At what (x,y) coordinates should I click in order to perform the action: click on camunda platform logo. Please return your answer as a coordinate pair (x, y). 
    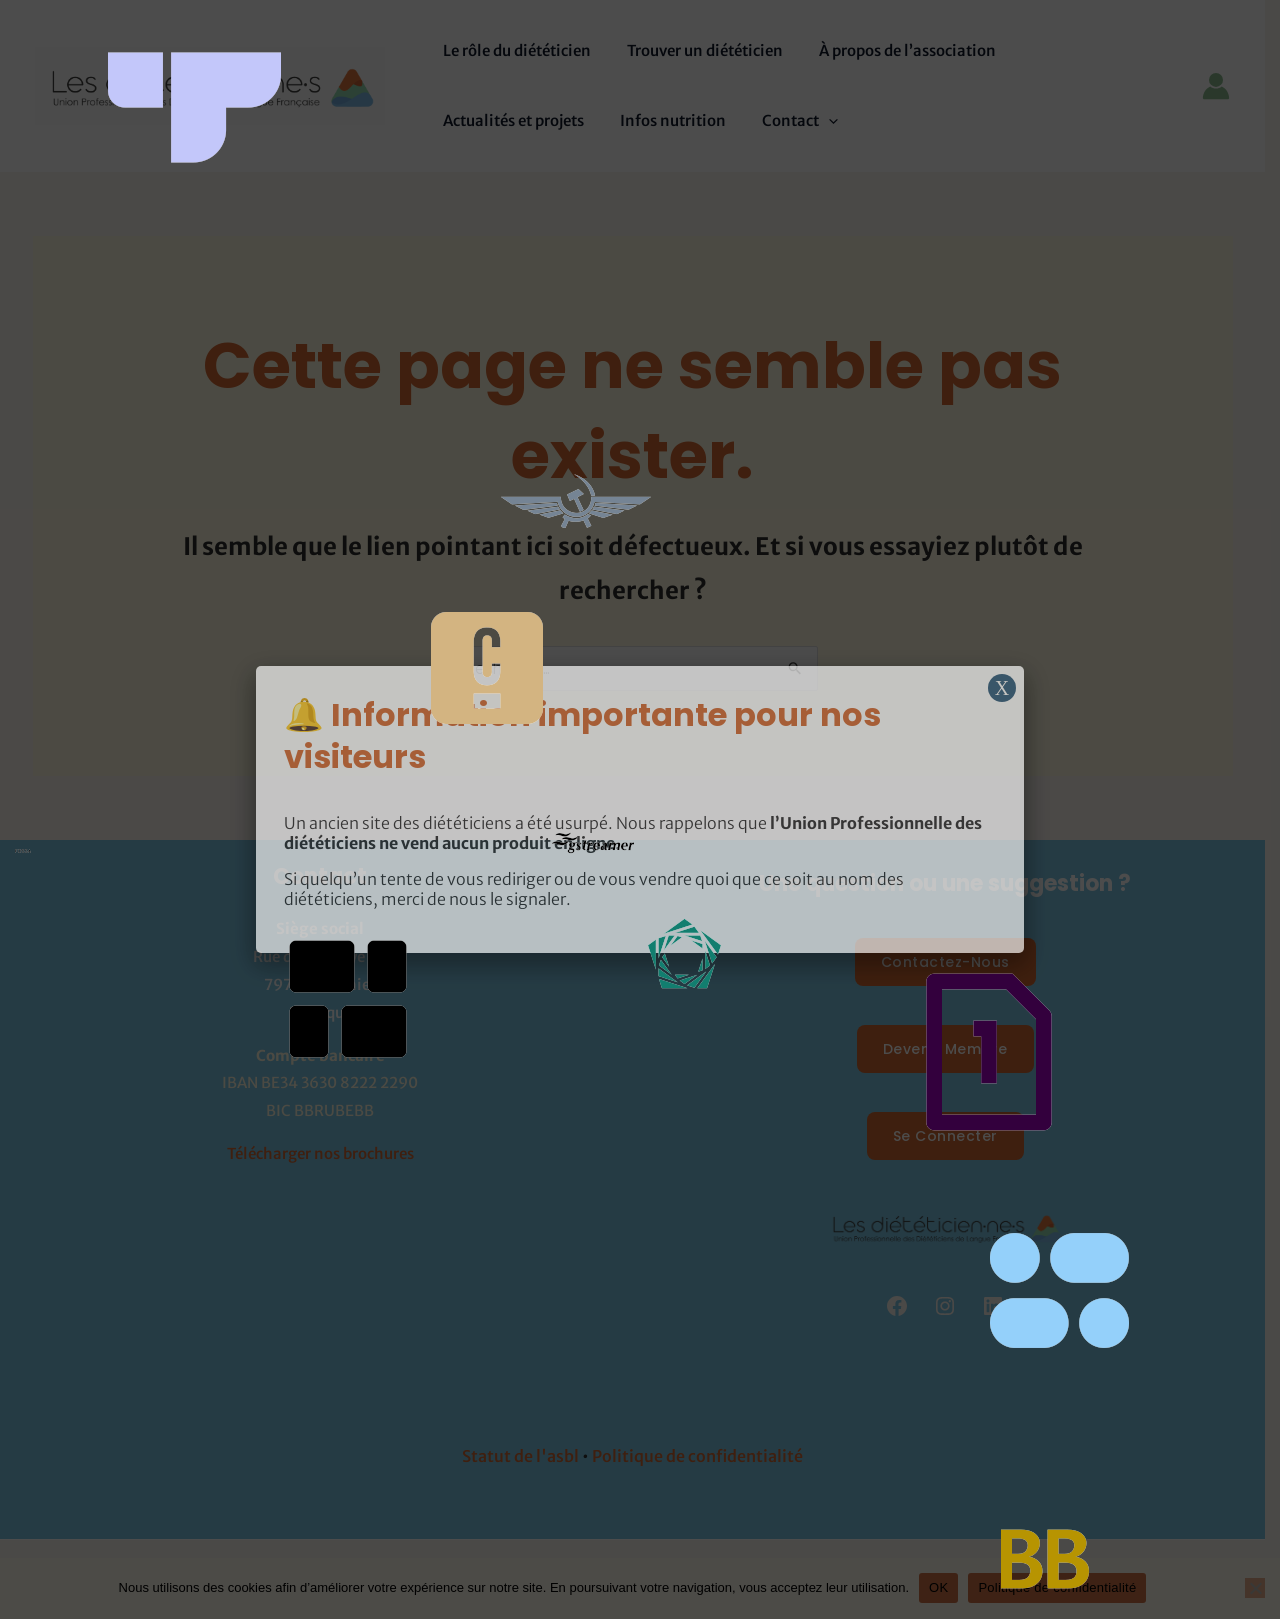
    Looking at the image, I should click on (487, 668).